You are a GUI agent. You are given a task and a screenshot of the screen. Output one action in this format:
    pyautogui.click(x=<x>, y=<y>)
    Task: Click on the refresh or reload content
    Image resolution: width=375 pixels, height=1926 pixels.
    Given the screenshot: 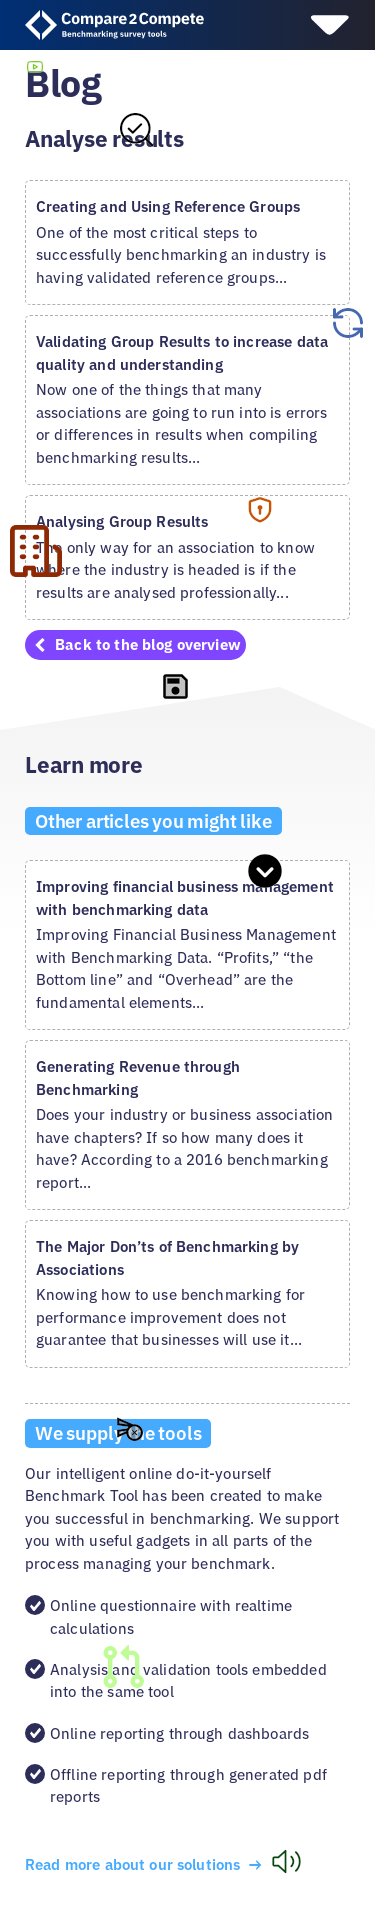 What is the action you would take?
    pyautogui.click(x=348, y=323)
    